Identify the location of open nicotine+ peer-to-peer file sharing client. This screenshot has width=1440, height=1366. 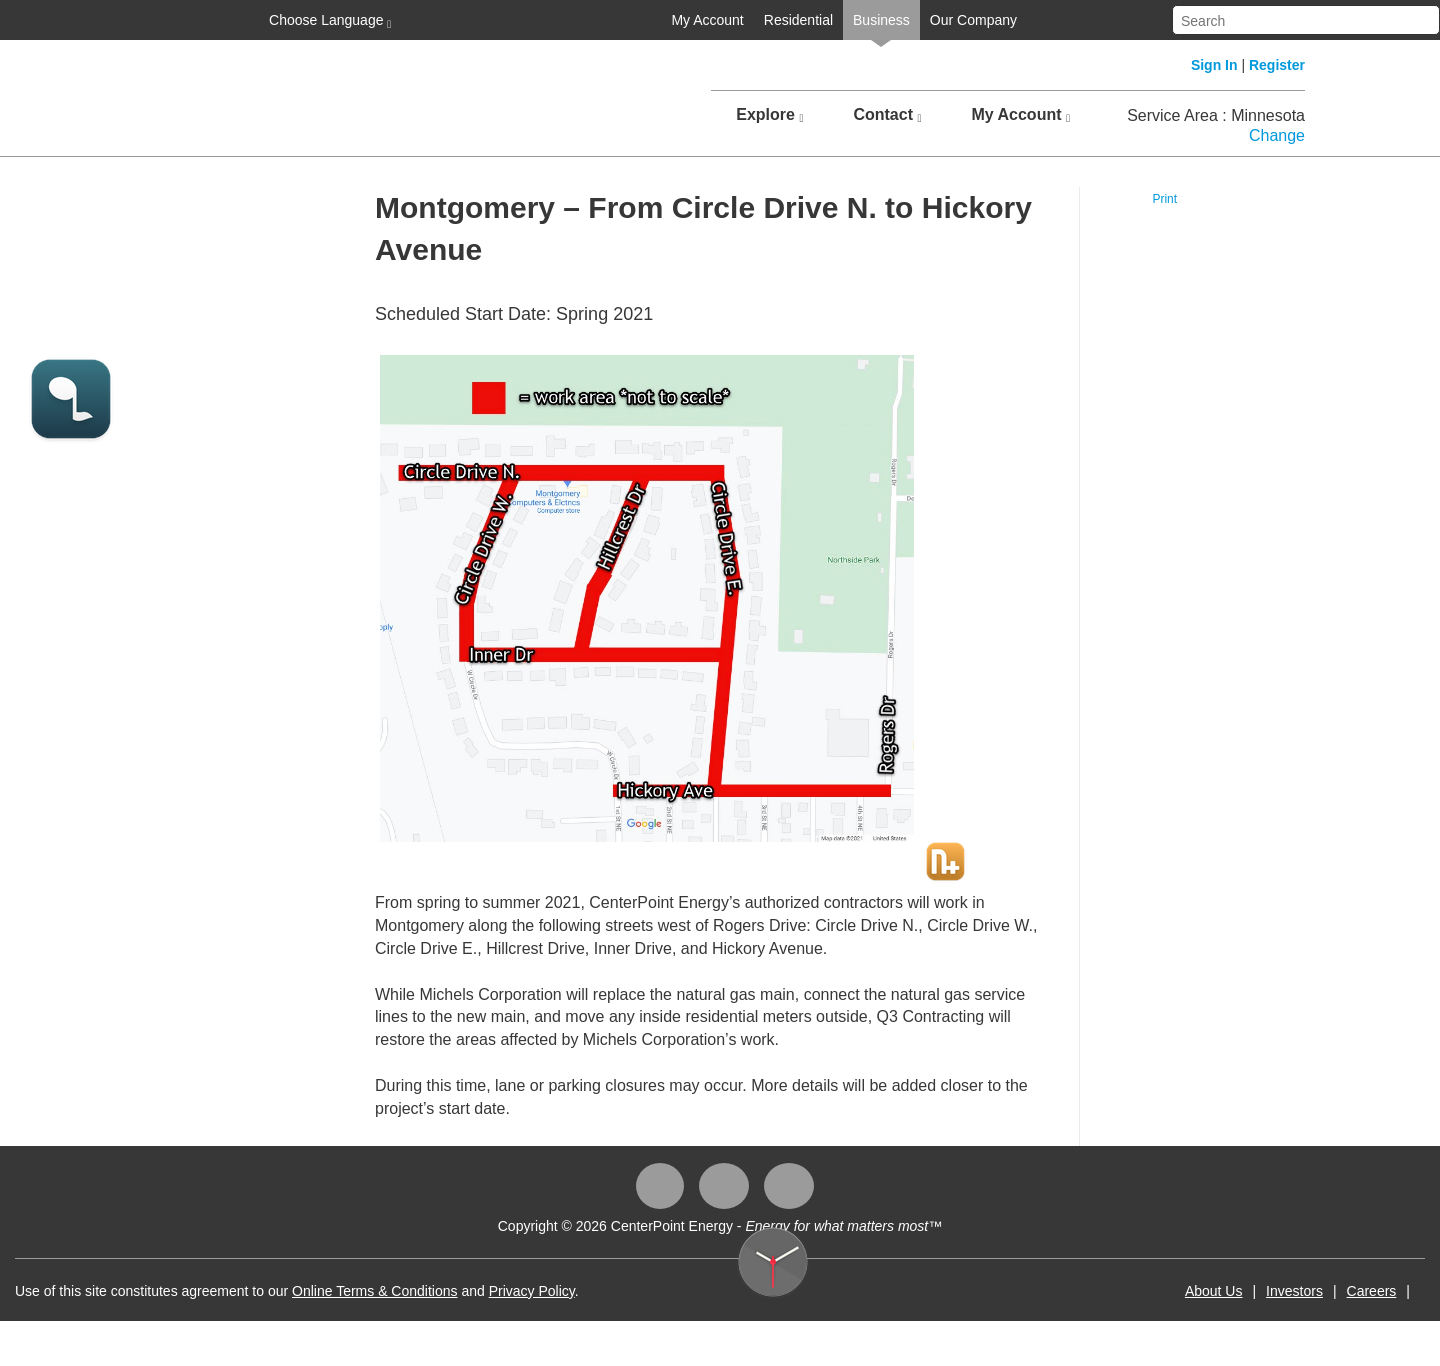
(945, 861).